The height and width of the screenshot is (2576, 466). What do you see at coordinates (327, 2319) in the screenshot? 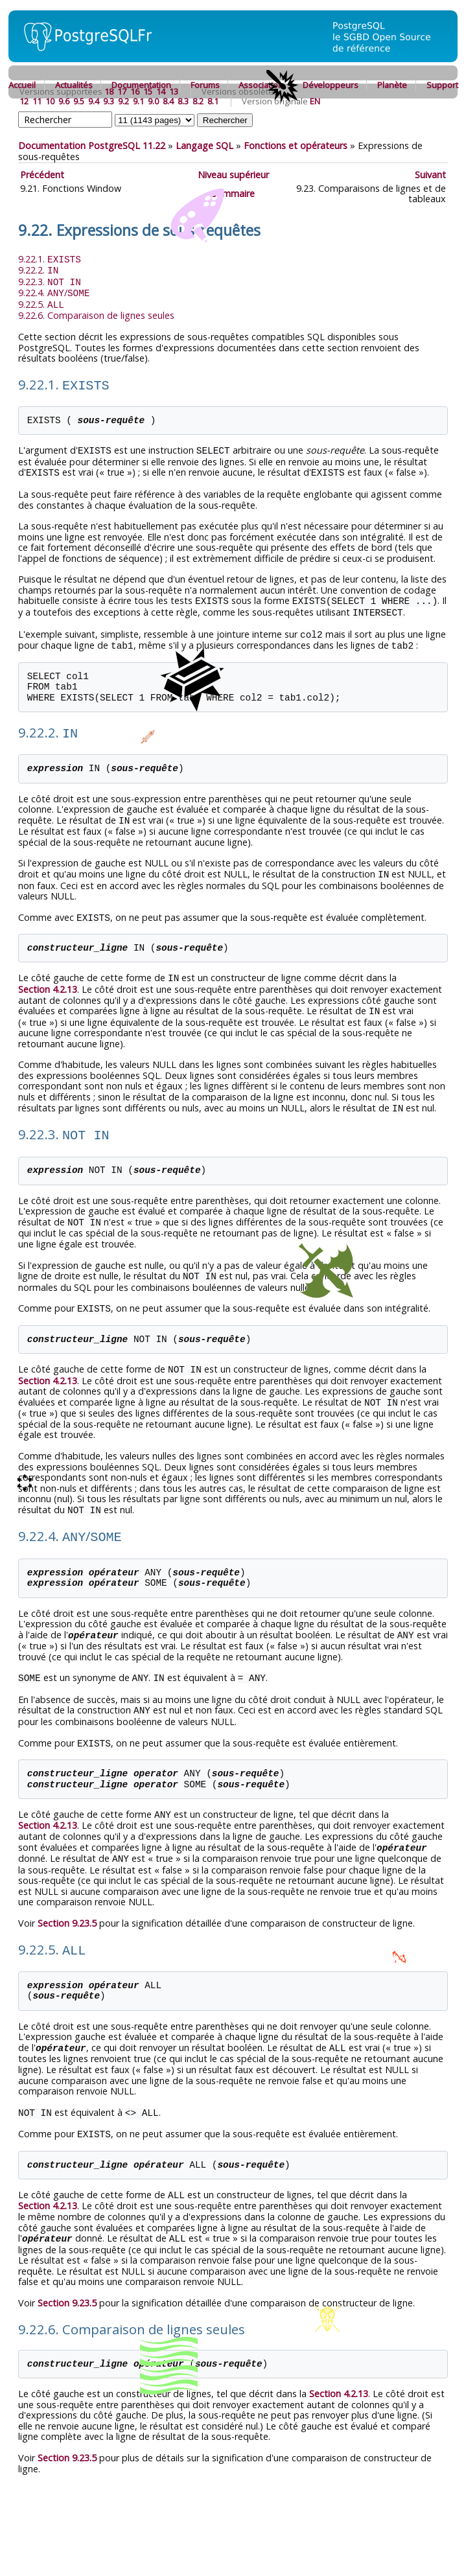
I see `tribal or warrior faction emblem in a game` at bounding box center [327, 2319].